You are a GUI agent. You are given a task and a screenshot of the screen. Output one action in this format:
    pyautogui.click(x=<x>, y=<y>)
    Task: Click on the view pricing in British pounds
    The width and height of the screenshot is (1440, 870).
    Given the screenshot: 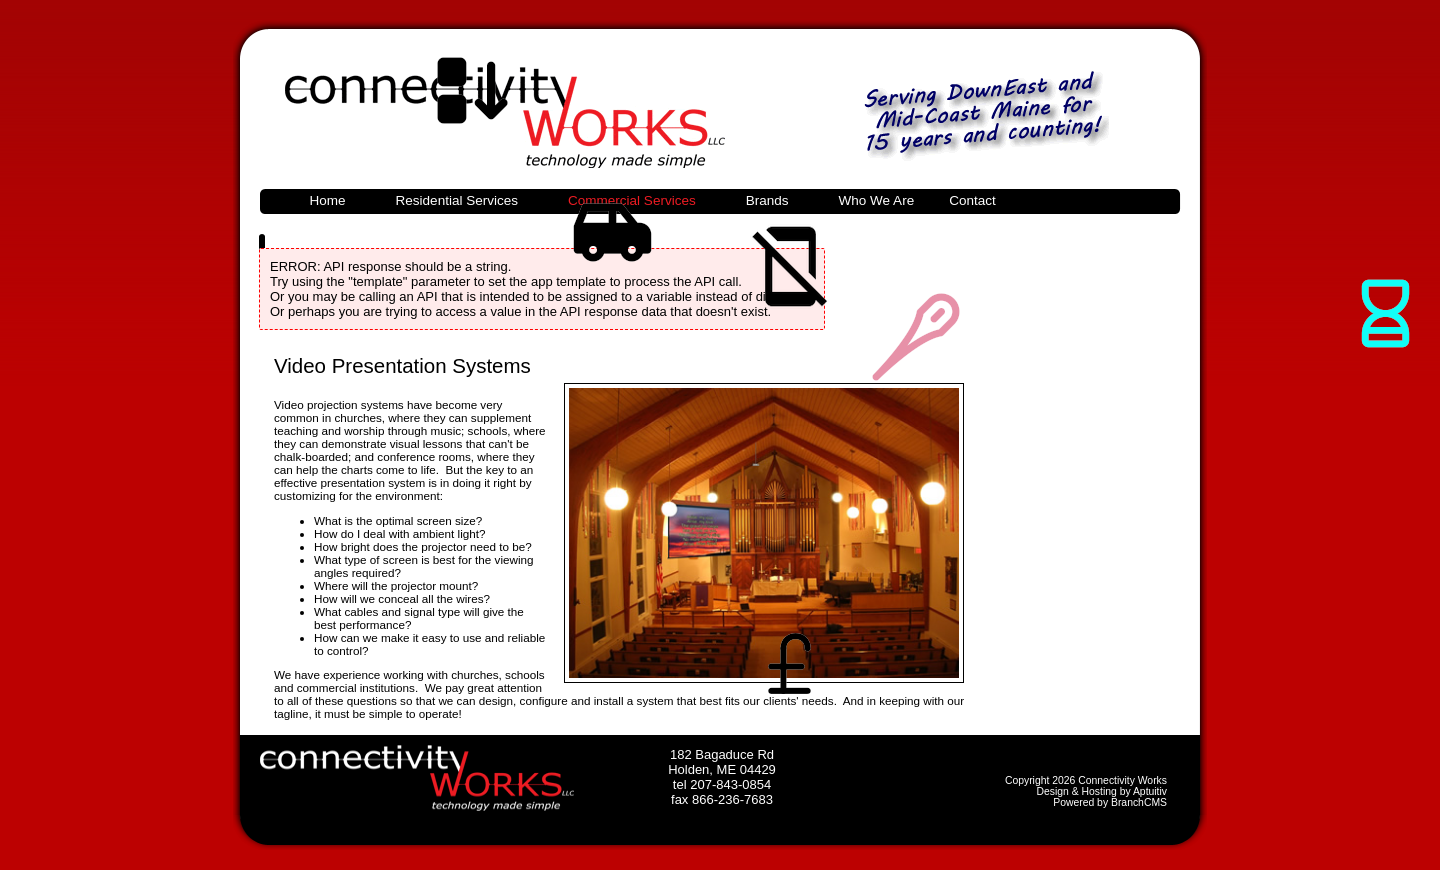 What is the action you would take?
    pyautogui.click(x=789, y=663)
    